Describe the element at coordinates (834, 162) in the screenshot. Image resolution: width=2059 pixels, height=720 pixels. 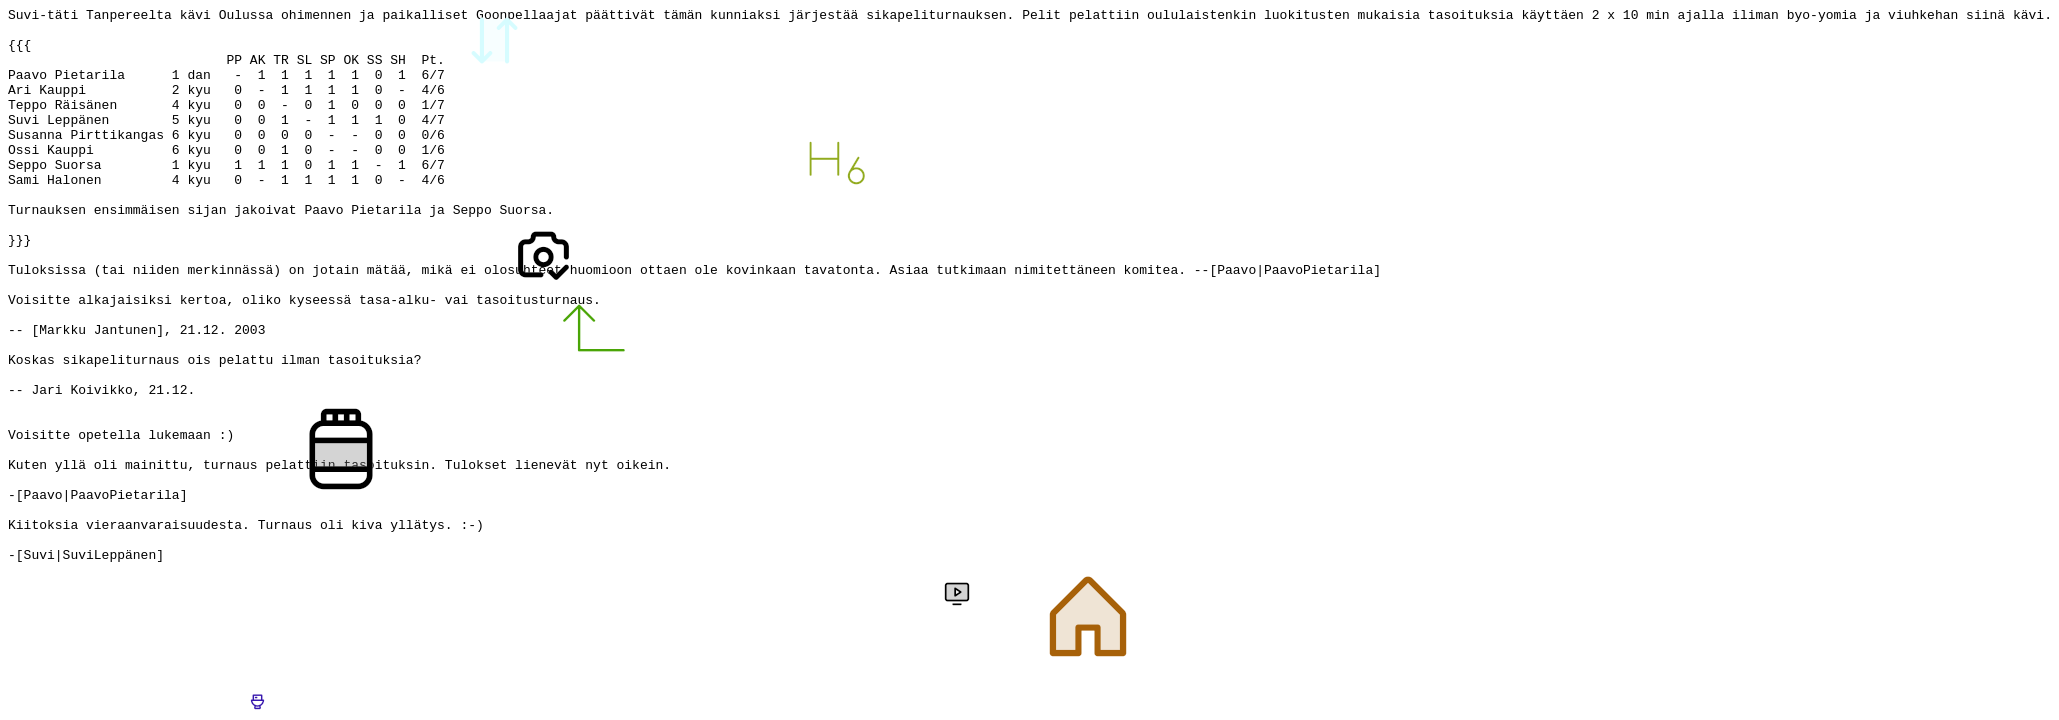
I see `format text as heading level 6` at that location.